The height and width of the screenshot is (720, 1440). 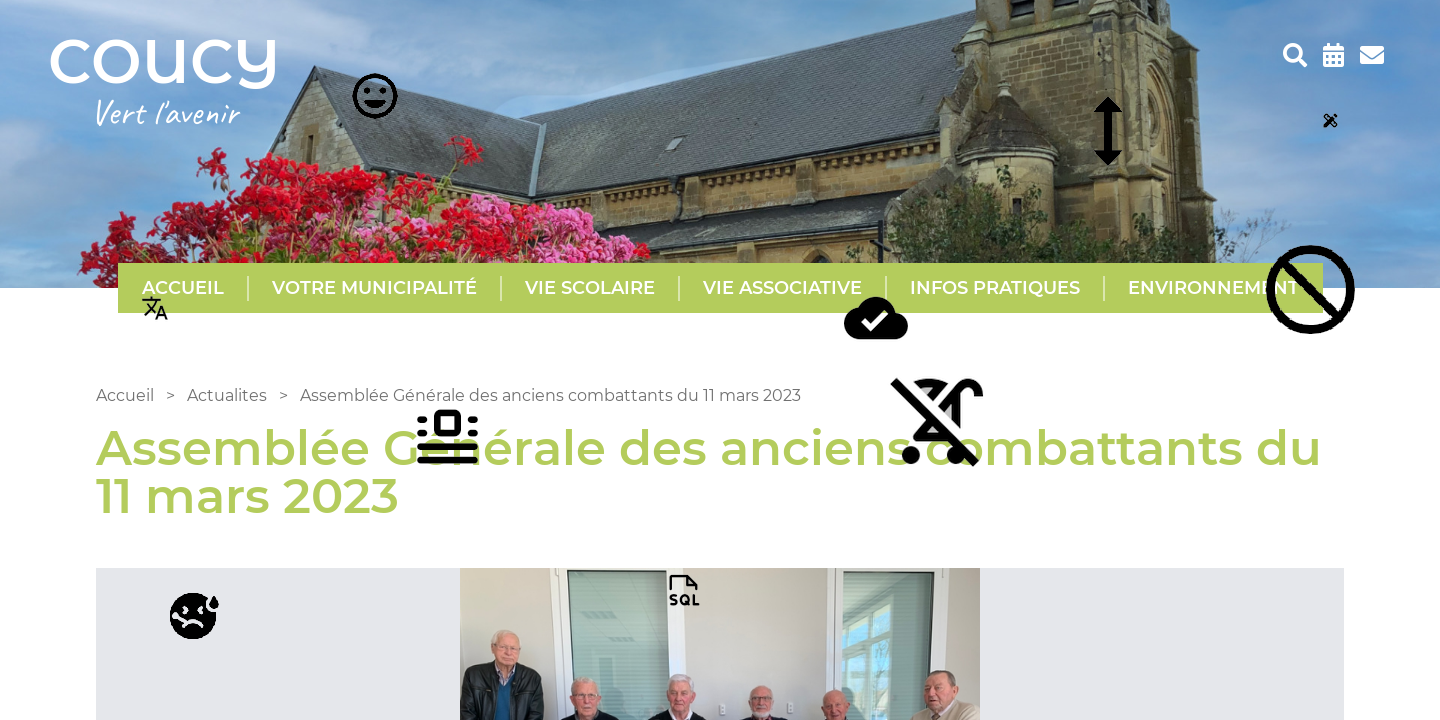 What do you see at coordinates (876, 318) in the screenshot?
I see `file successfully synced to cloud` at bounding box center [876, 318].